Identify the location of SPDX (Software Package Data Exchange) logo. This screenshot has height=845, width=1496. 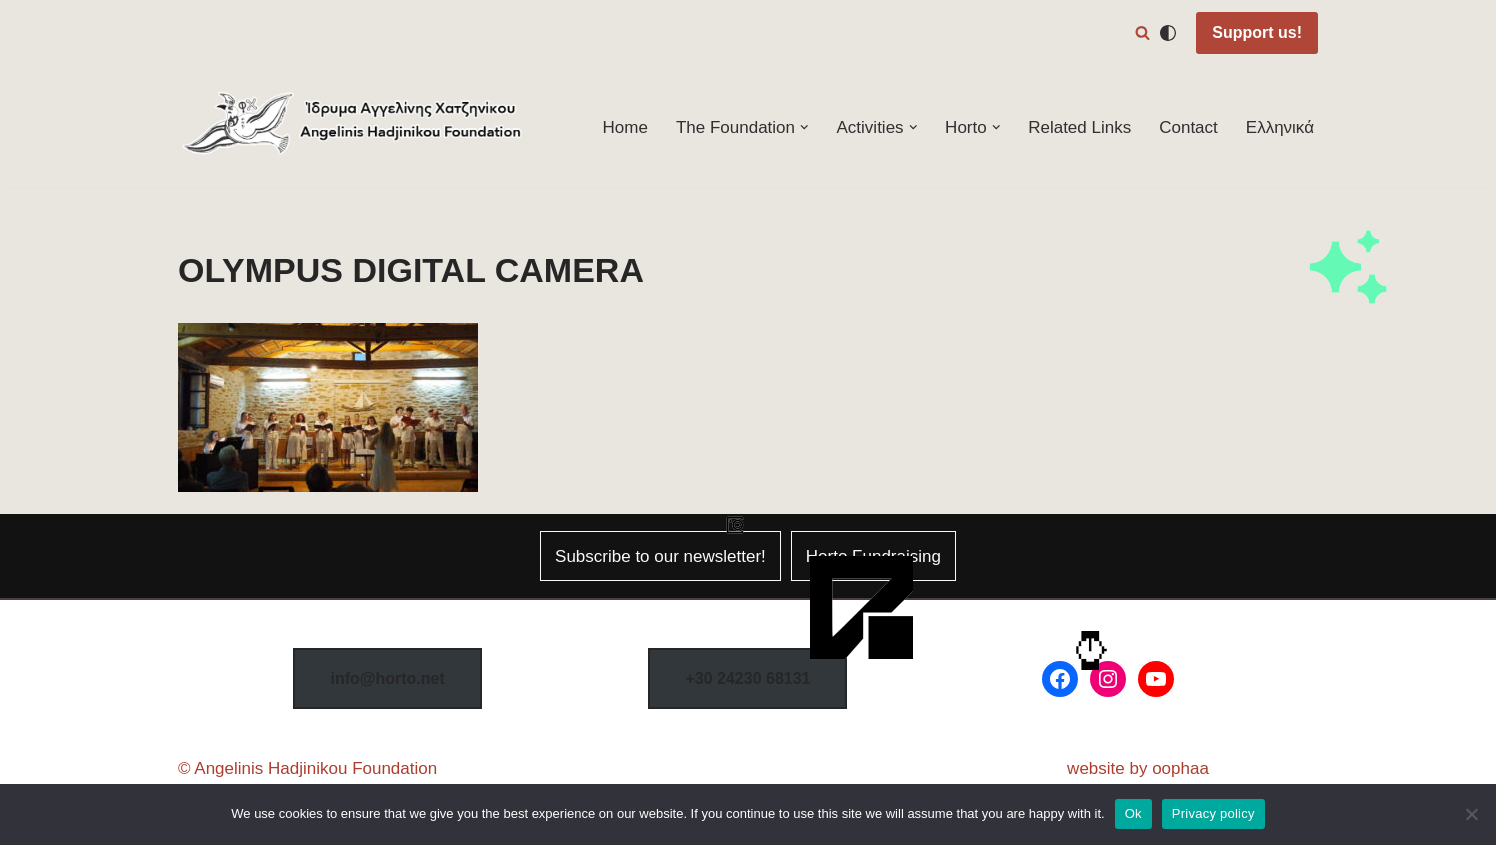
(861, 607).